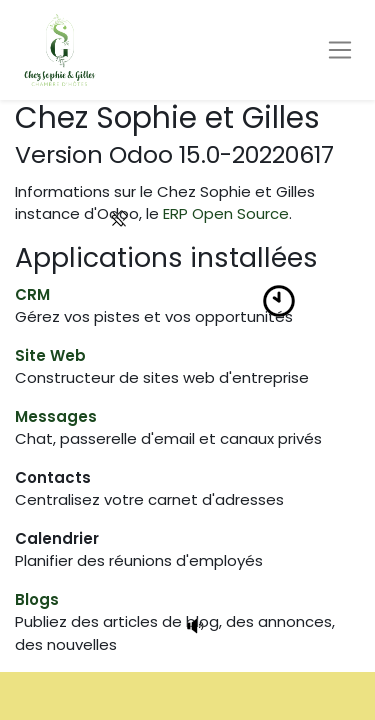 Image resolution: width=375 pixels, height=720 pixels. Describe the element at coordinates (195, 626) in the screenshot. I see `volume is set to high` at that location.